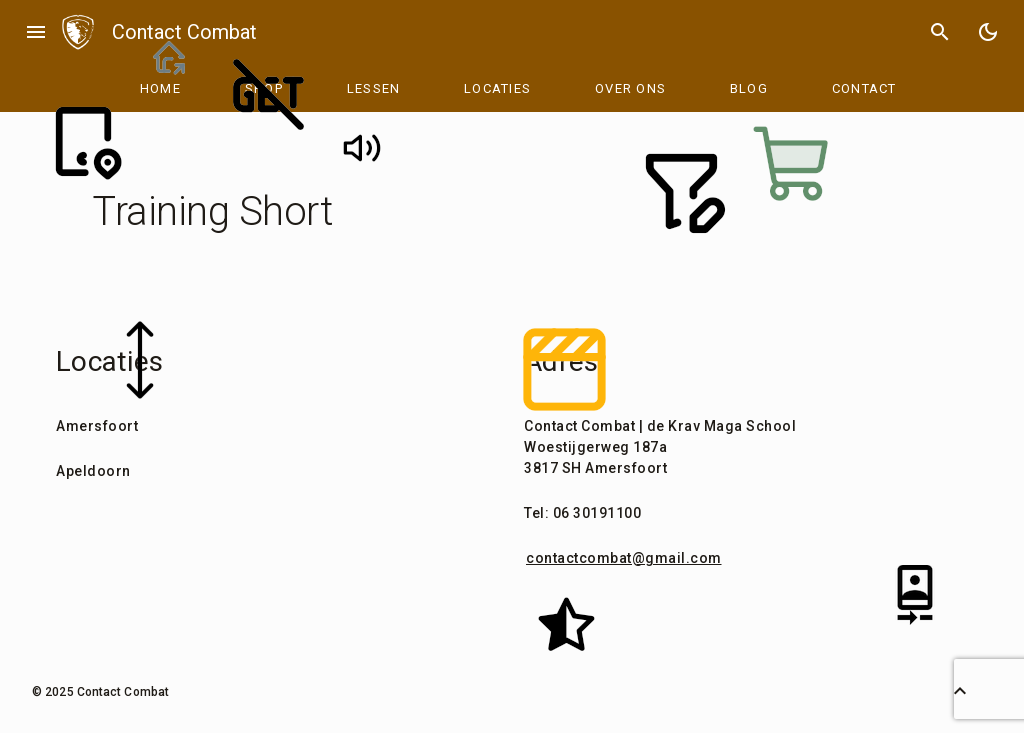 The height and width of the screenshot is (733, 1024). Describe the element at coordinates (564, 369) in the screenshot. I see `freeze the top row in a spreadsheet` at that location.